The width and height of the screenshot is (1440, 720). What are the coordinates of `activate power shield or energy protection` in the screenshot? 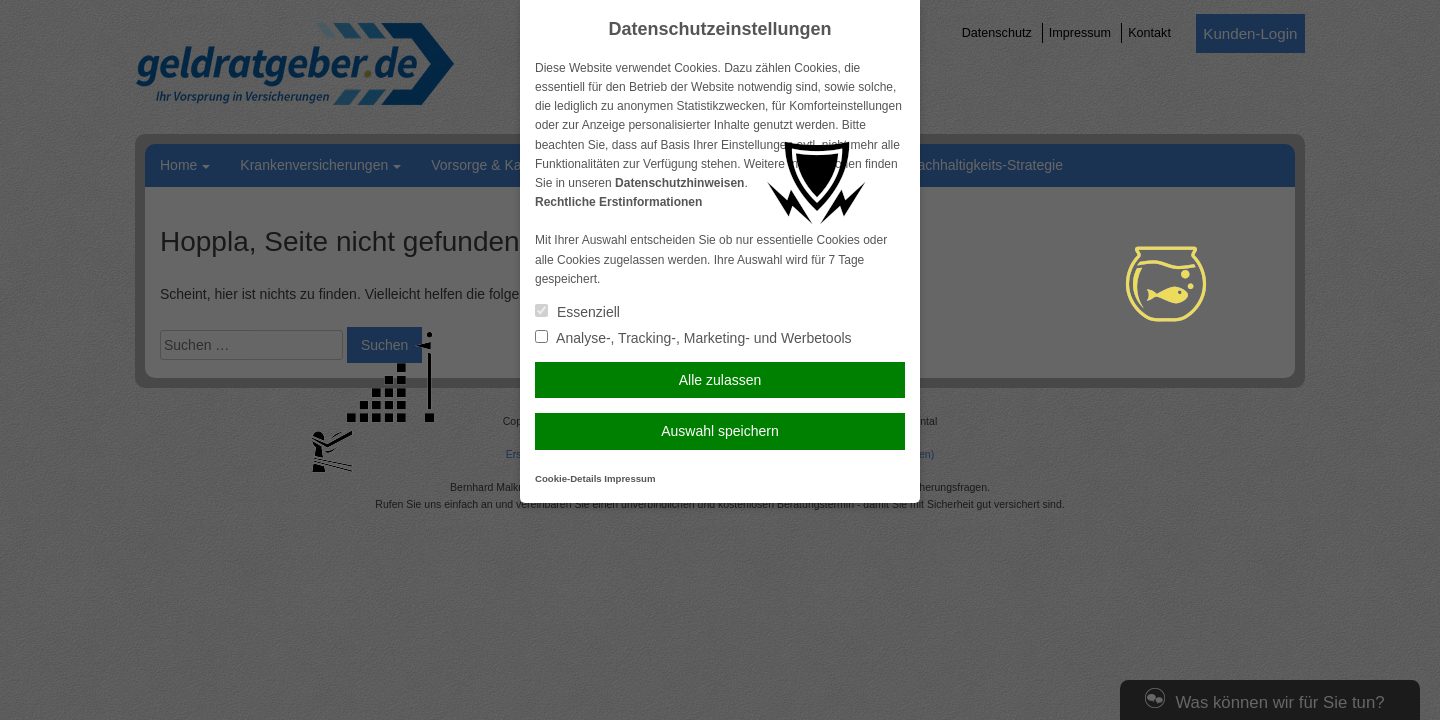 It's located at (816, 179).